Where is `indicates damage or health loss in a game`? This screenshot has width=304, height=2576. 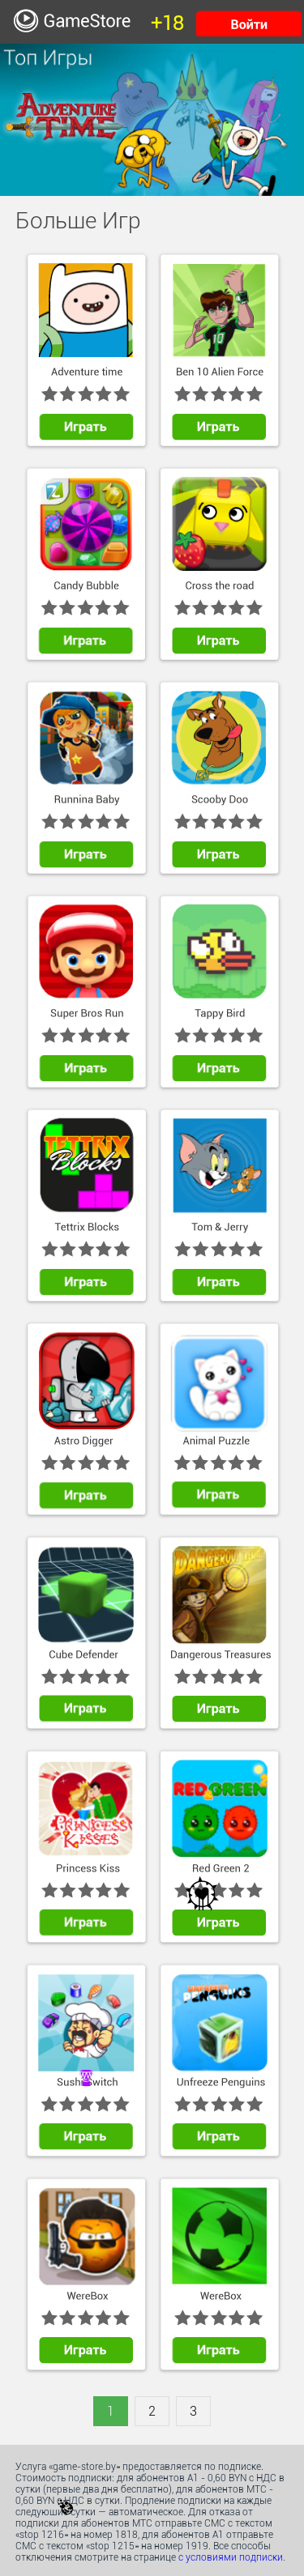 indicates damage or health loss in a game is located at coordinates (202, 1893).